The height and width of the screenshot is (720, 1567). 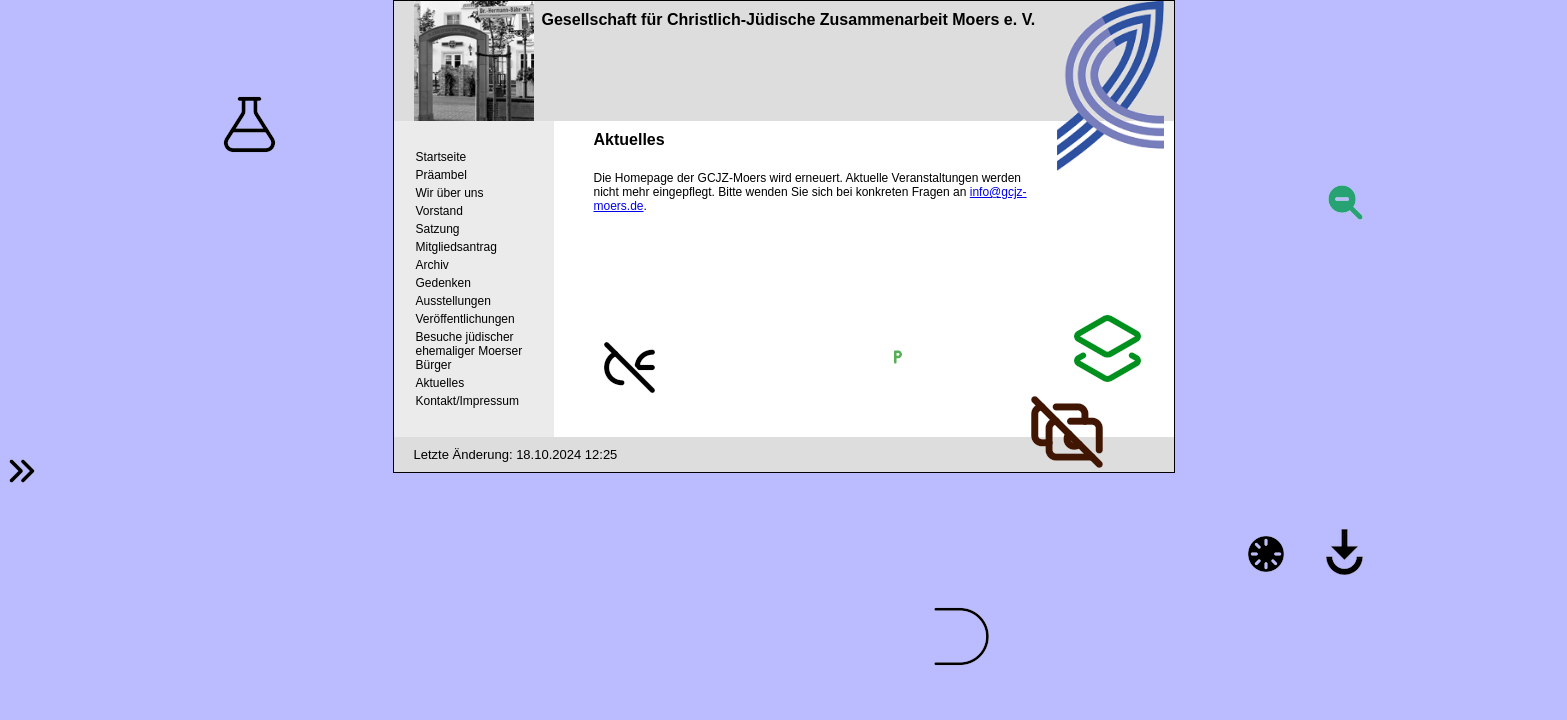 I want to click on view or manage layers, so click(x=1107, y=348).